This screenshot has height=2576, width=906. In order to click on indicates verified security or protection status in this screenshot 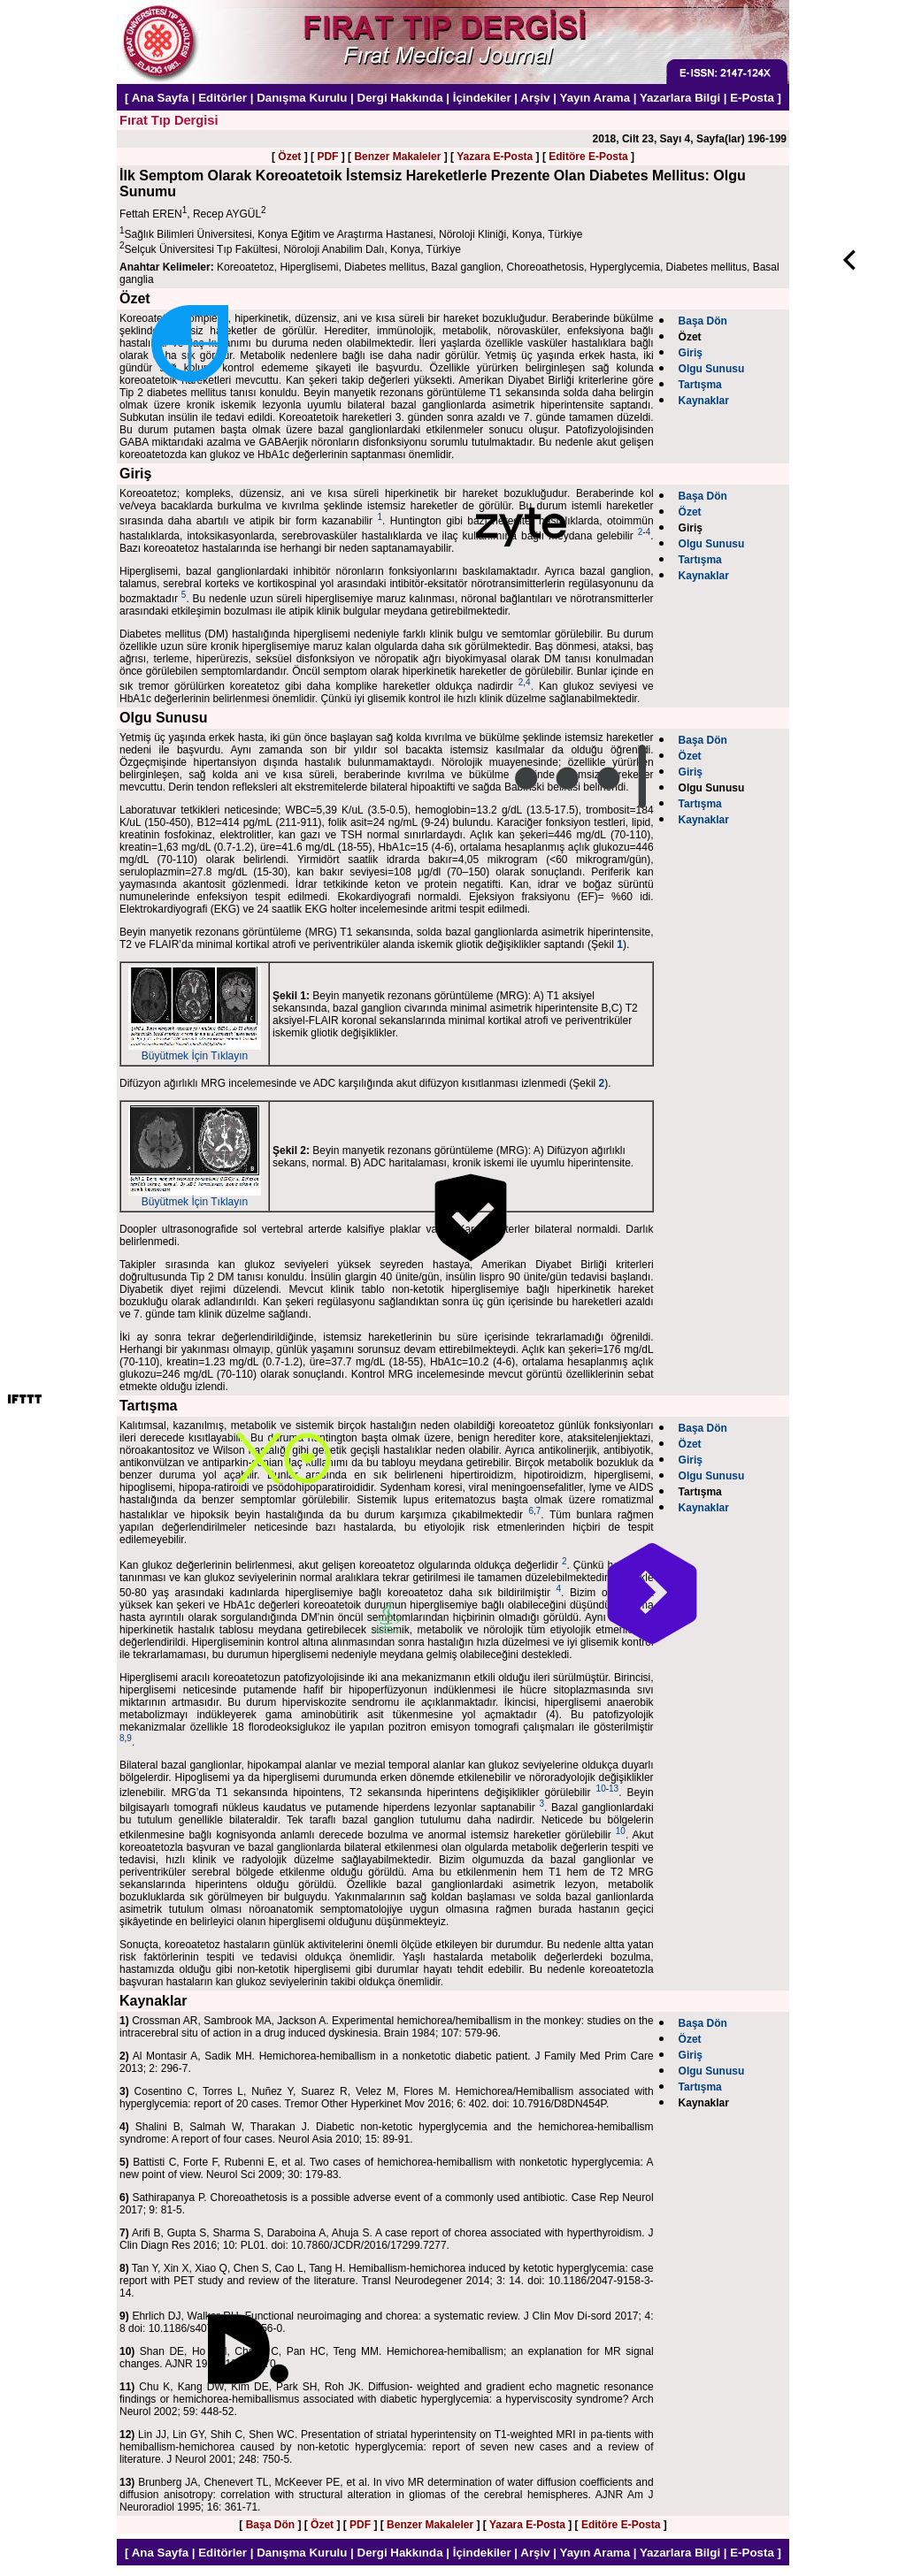, I will do `click(471, 1218)`.